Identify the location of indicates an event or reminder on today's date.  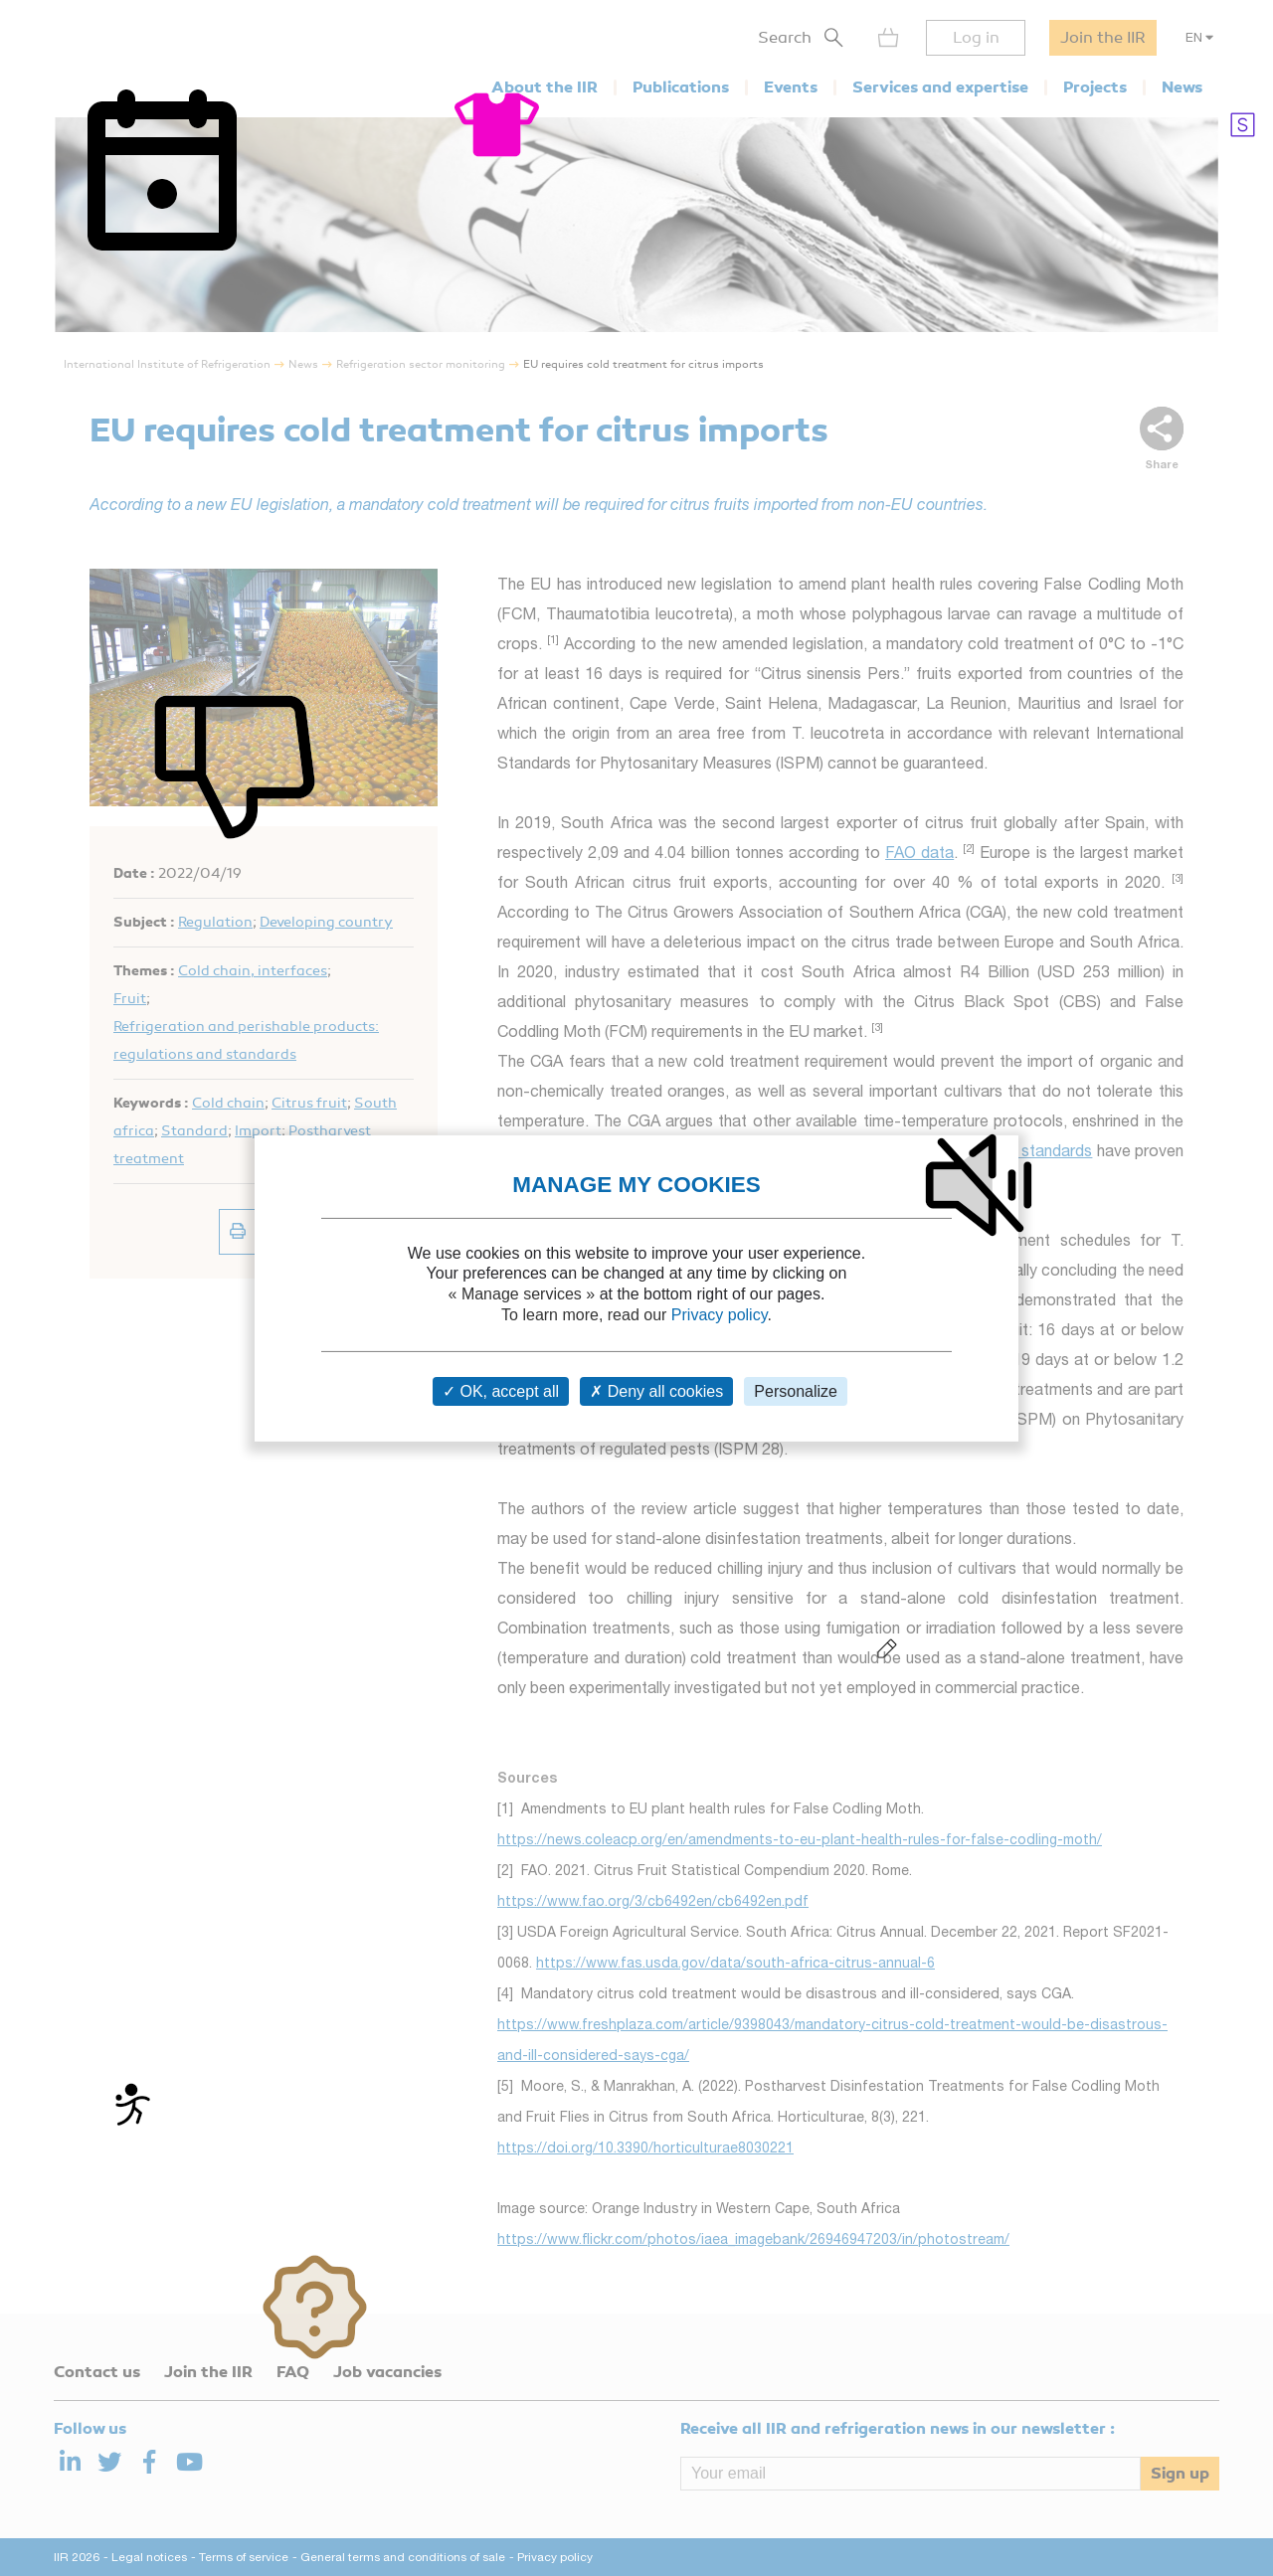
(162, 176).